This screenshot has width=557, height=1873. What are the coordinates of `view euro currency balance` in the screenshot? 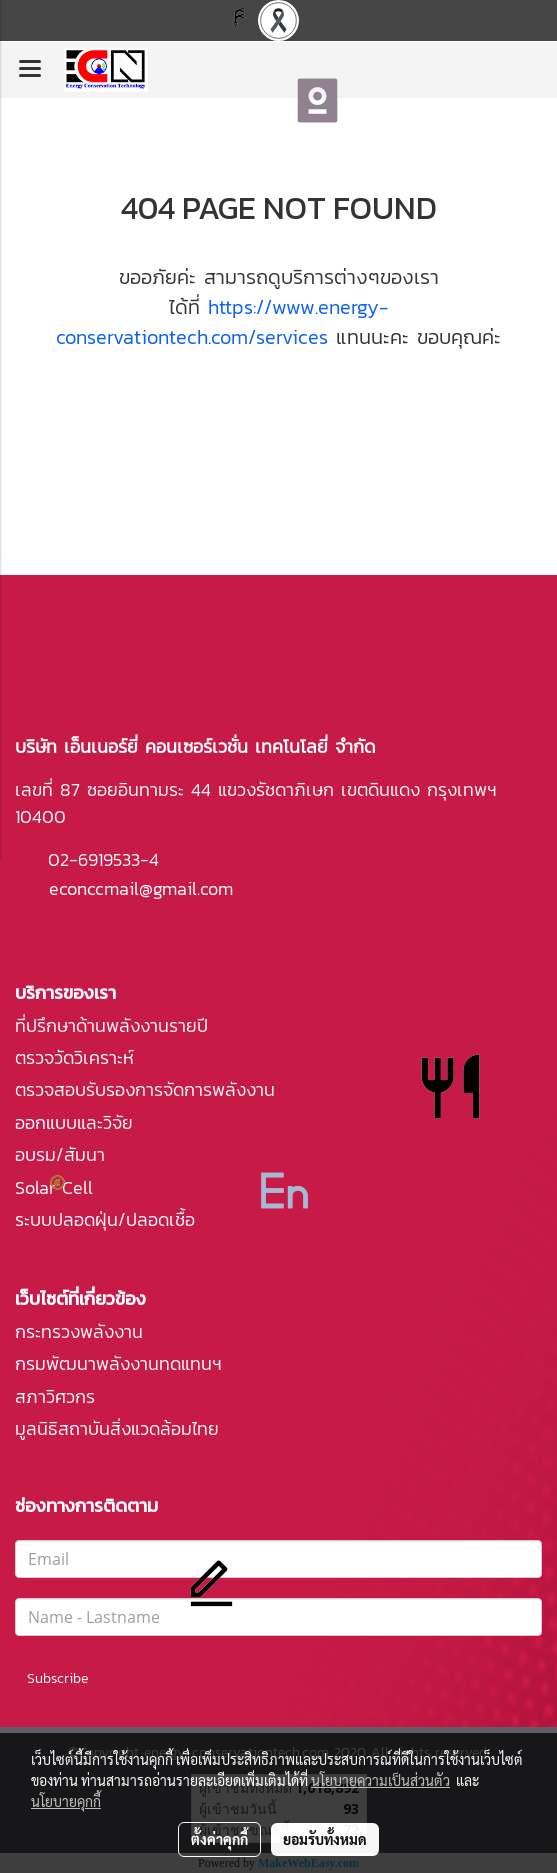 It's located at (57, 1182).